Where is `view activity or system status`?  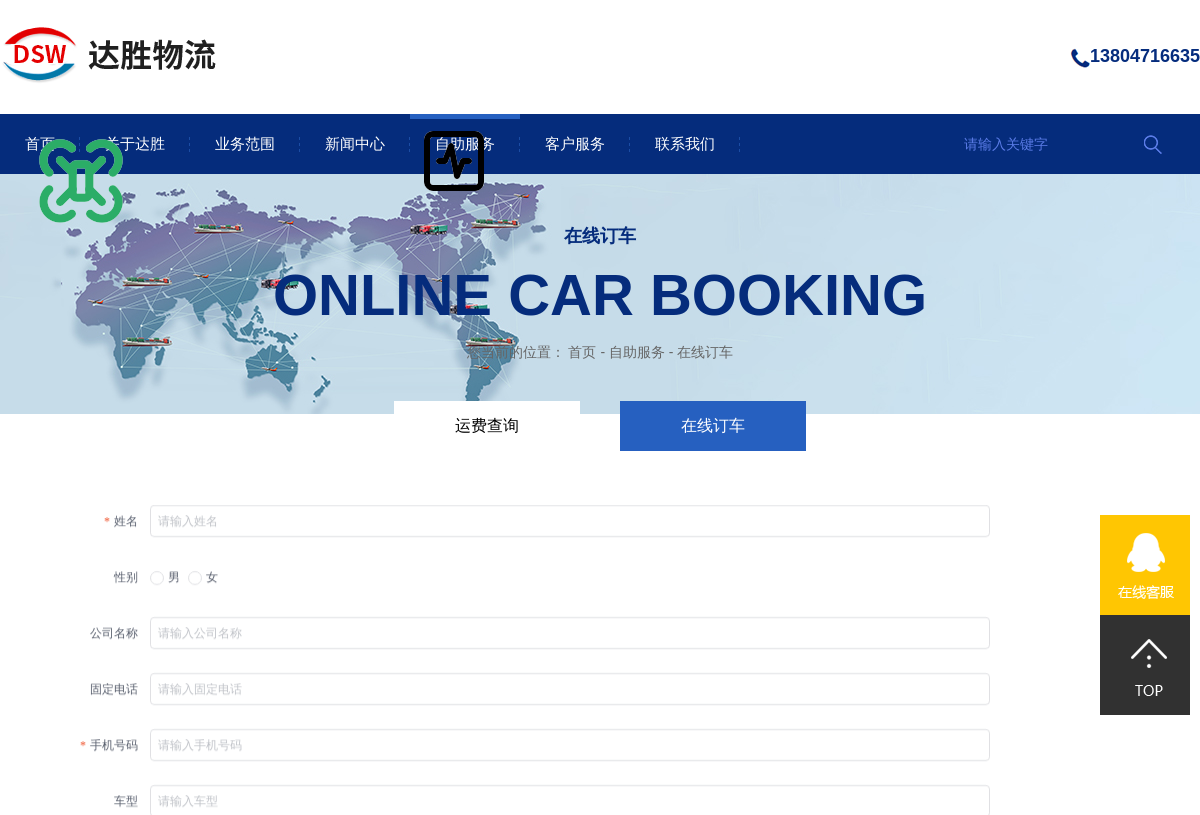
view activity or system status is located at coordinates (454, 161).